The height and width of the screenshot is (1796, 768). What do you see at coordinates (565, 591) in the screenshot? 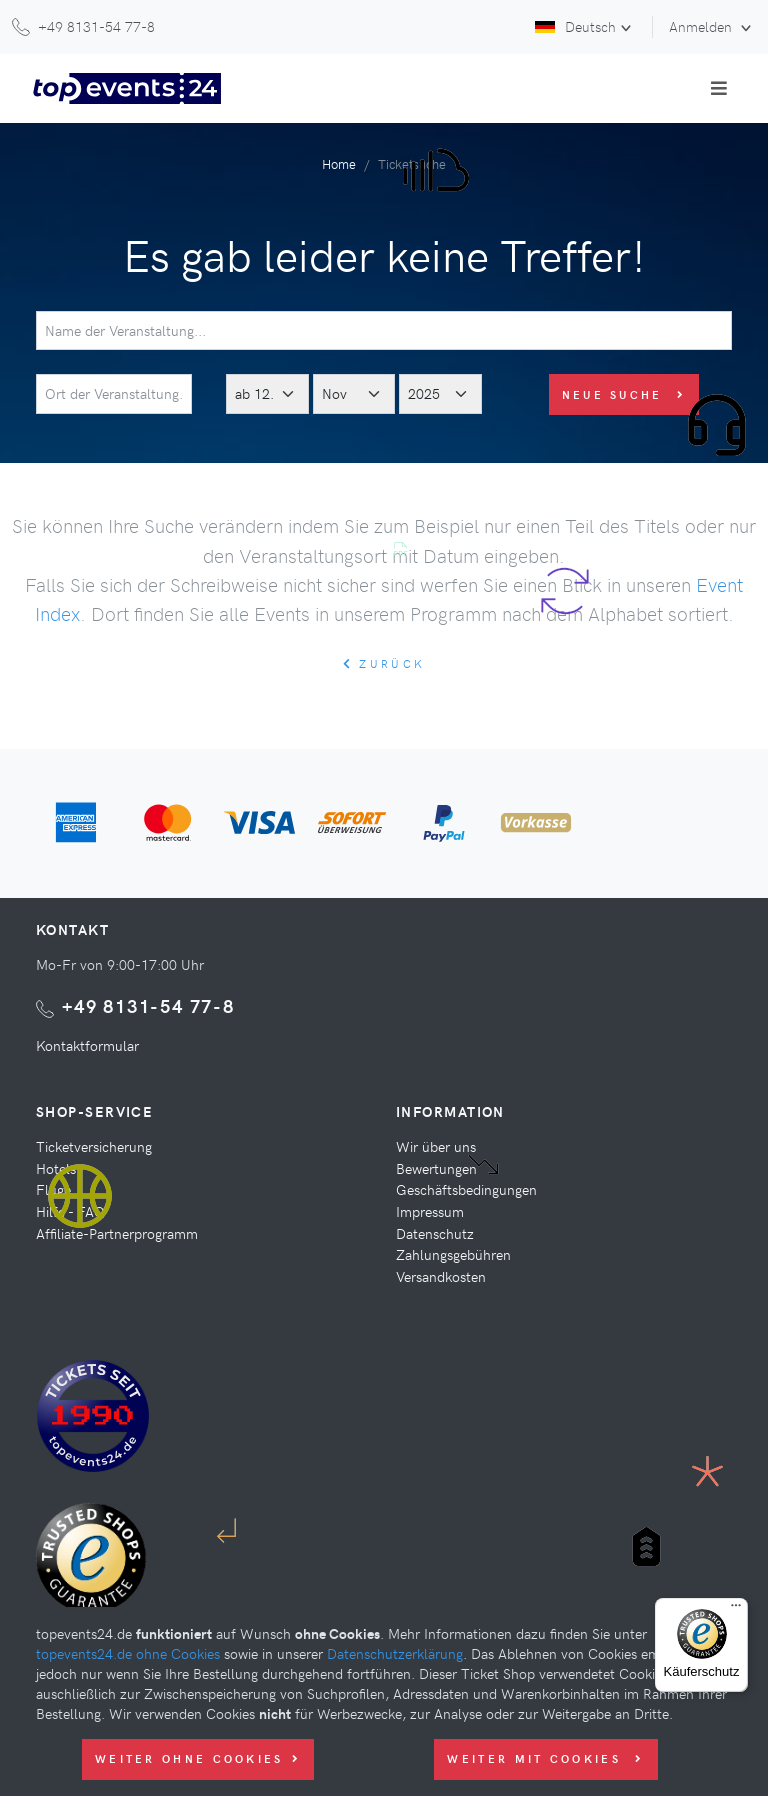
I see `refresh or reload content` at bounding box center [565, 591].